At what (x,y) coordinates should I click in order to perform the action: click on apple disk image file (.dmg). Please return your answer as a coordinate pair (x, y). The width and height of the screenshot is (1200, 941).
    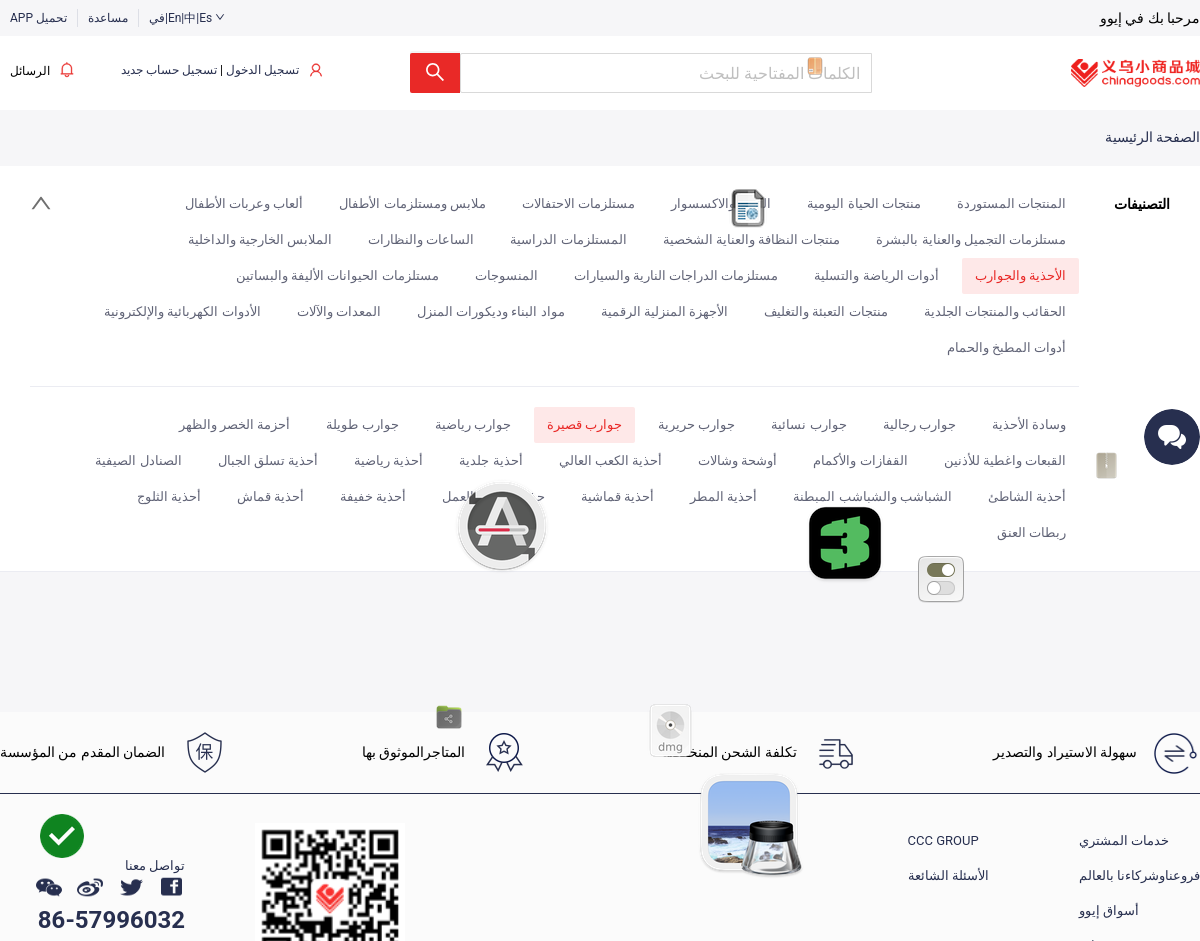
    Looking at the image, I should click on (670, 730).